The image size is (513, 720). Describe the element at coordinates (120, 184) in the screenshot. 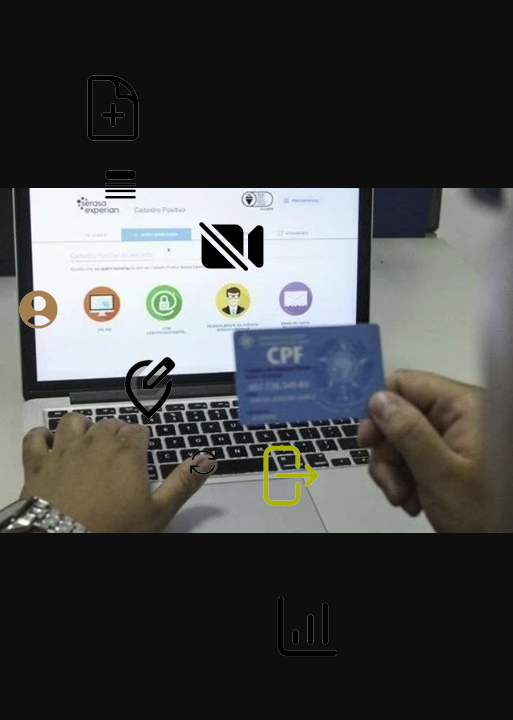

I see `view queue or playlist` at that location.